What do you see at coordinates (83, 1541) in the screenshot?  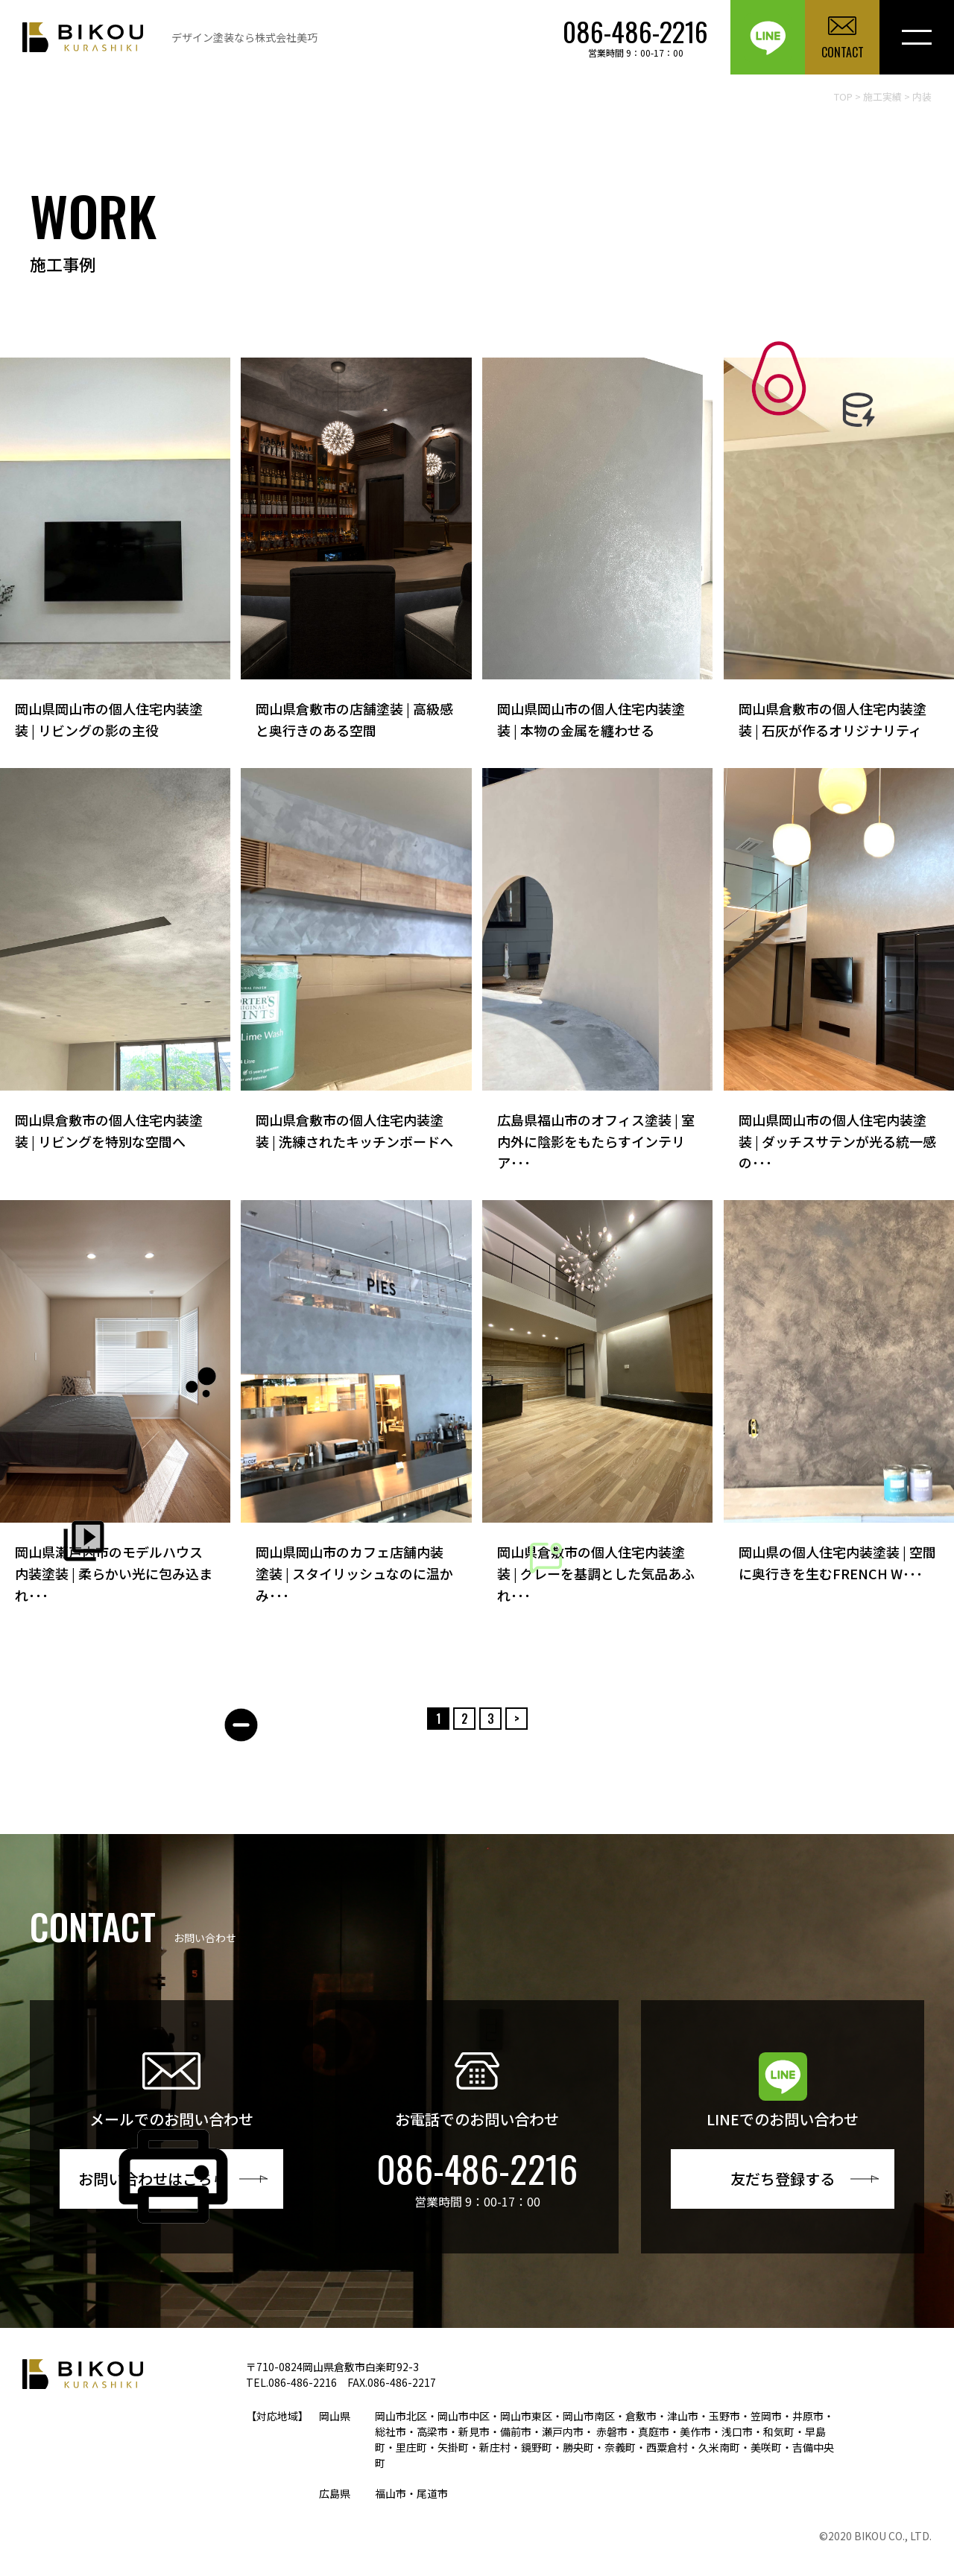 I see `access your video library` at bounding box center [83, 1541].